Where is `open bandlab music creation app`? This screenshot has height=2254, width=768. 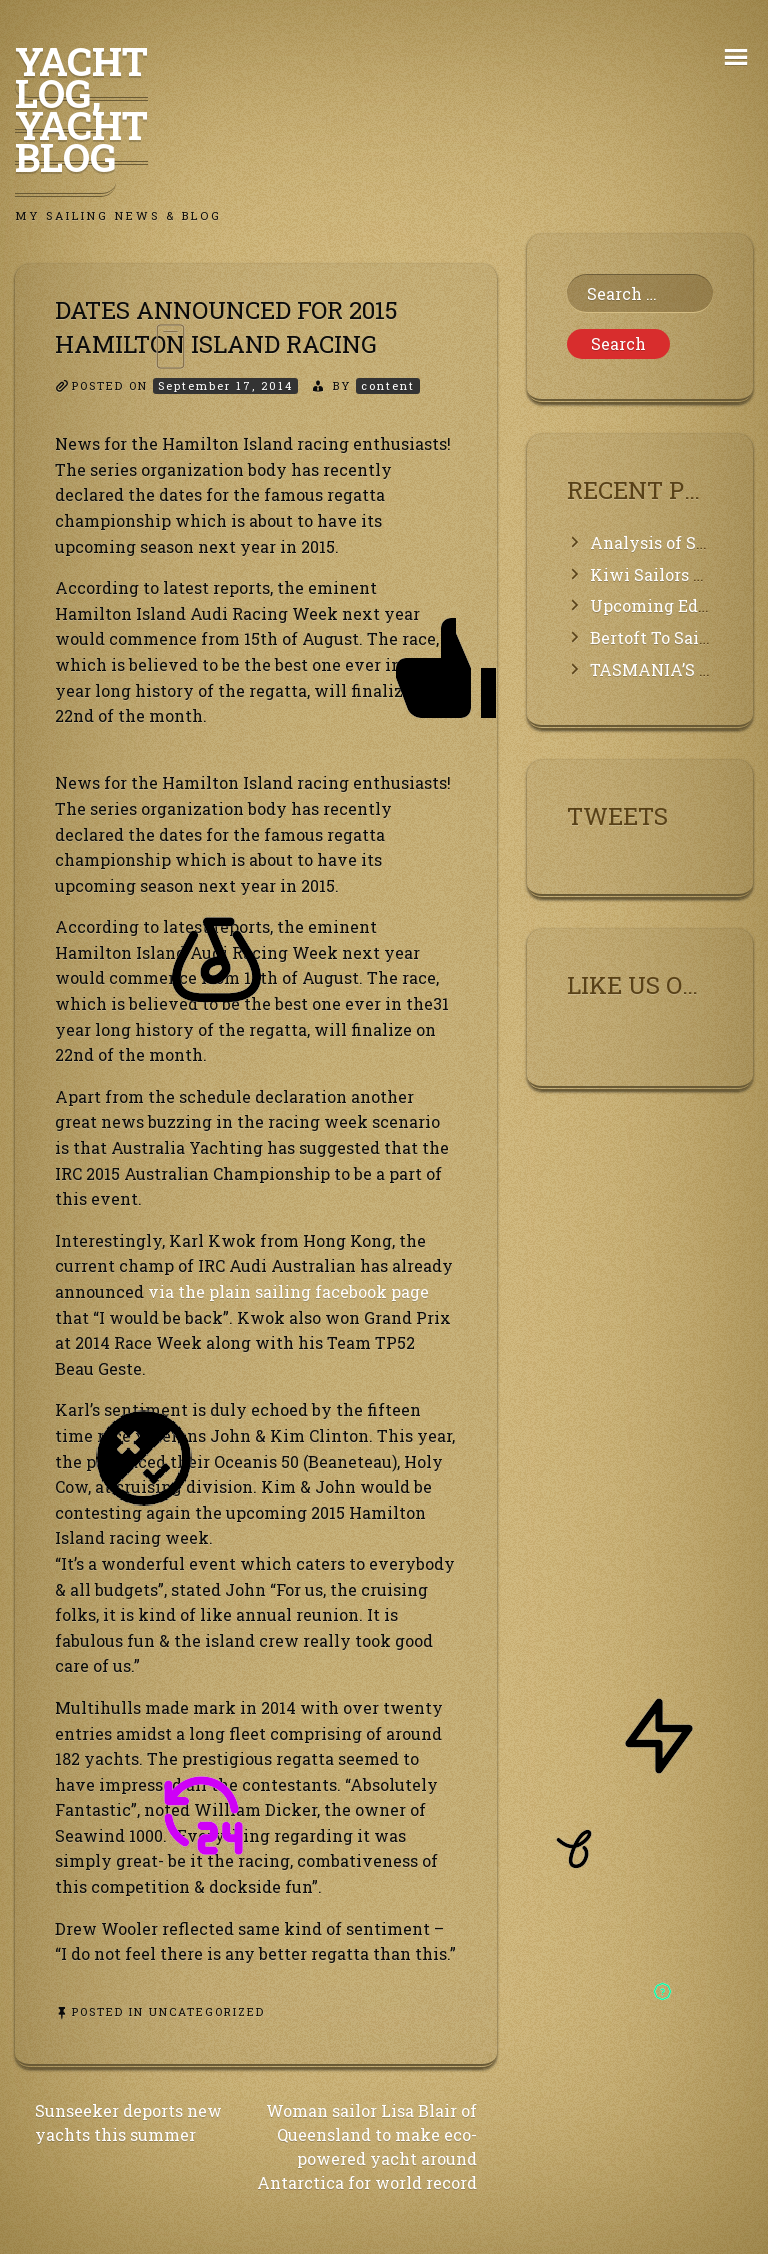 open bandlab music creation app is located at coordinates (216, 957).